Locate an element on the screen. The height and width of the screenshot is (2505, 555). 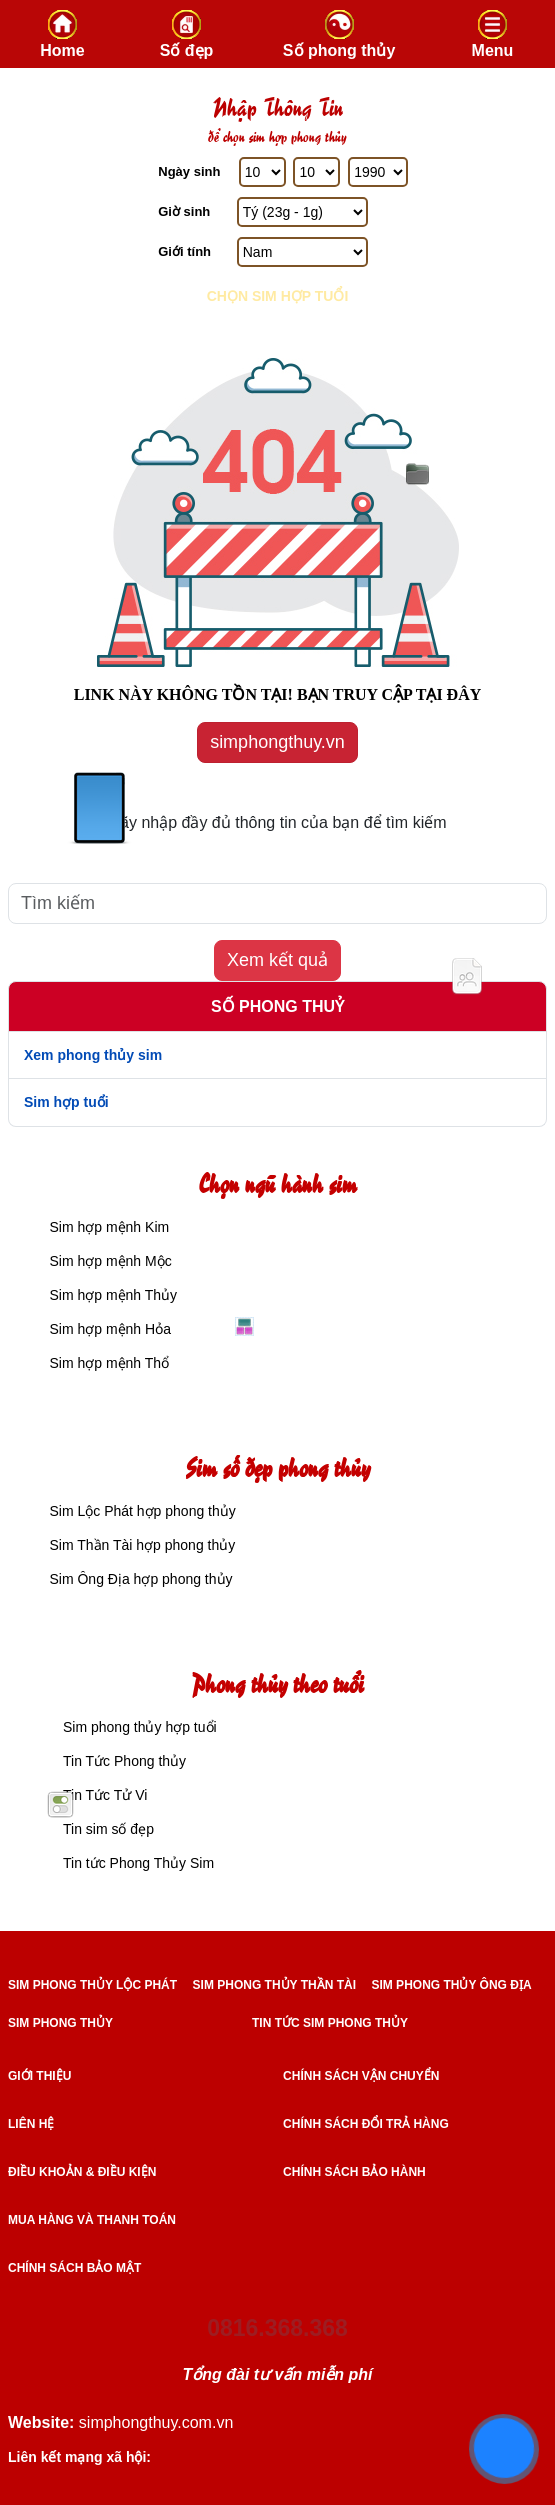
select all items in the current view is located at coordinates (244, 1326).